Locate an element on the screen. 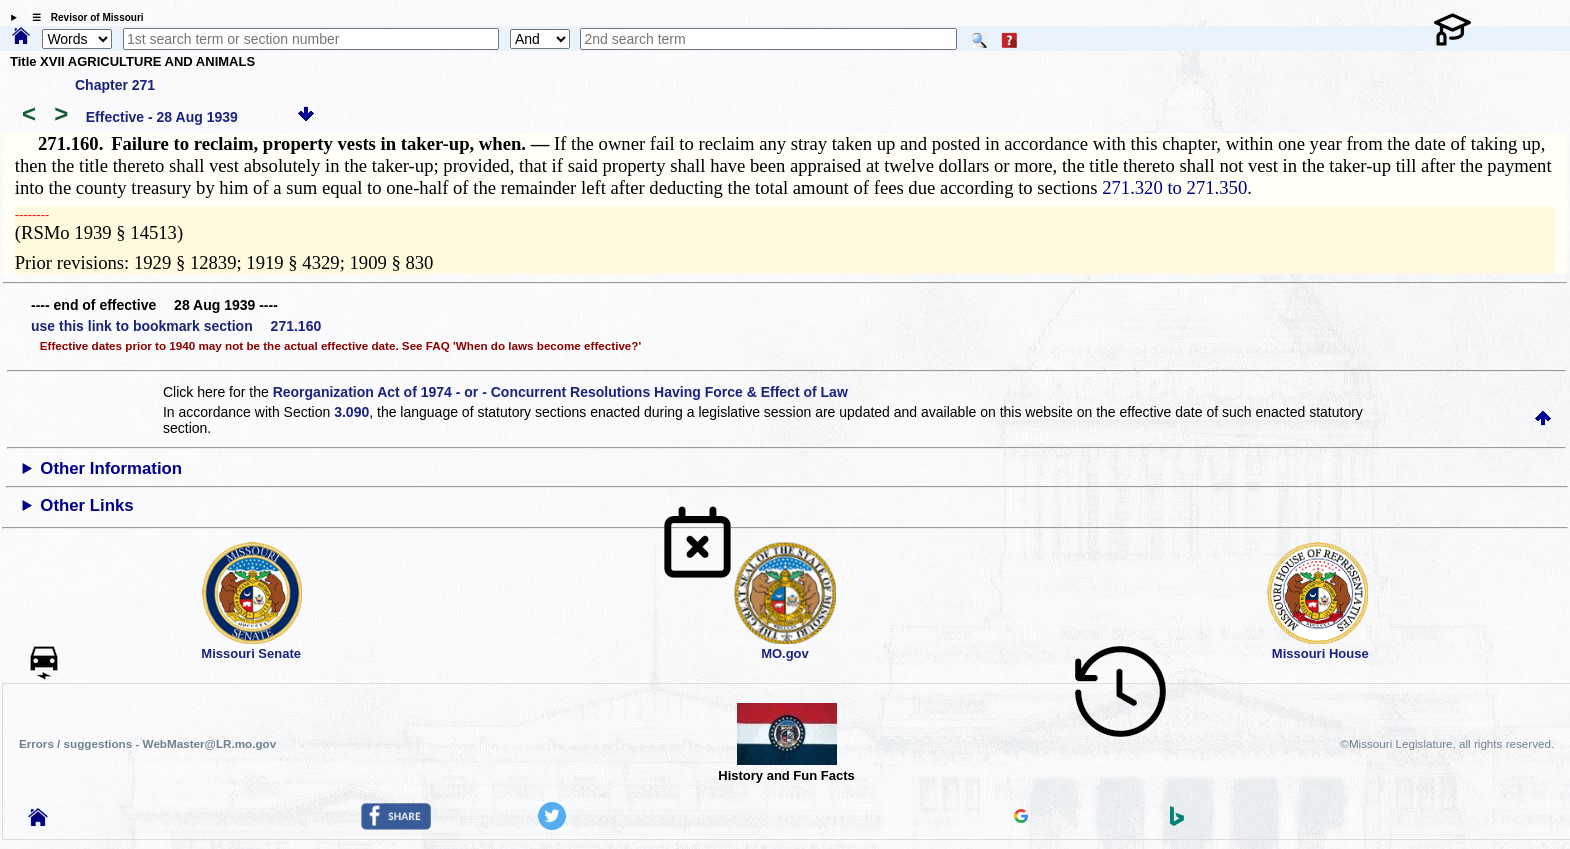  access learning or education resources is located at coordinates (1452, 29).